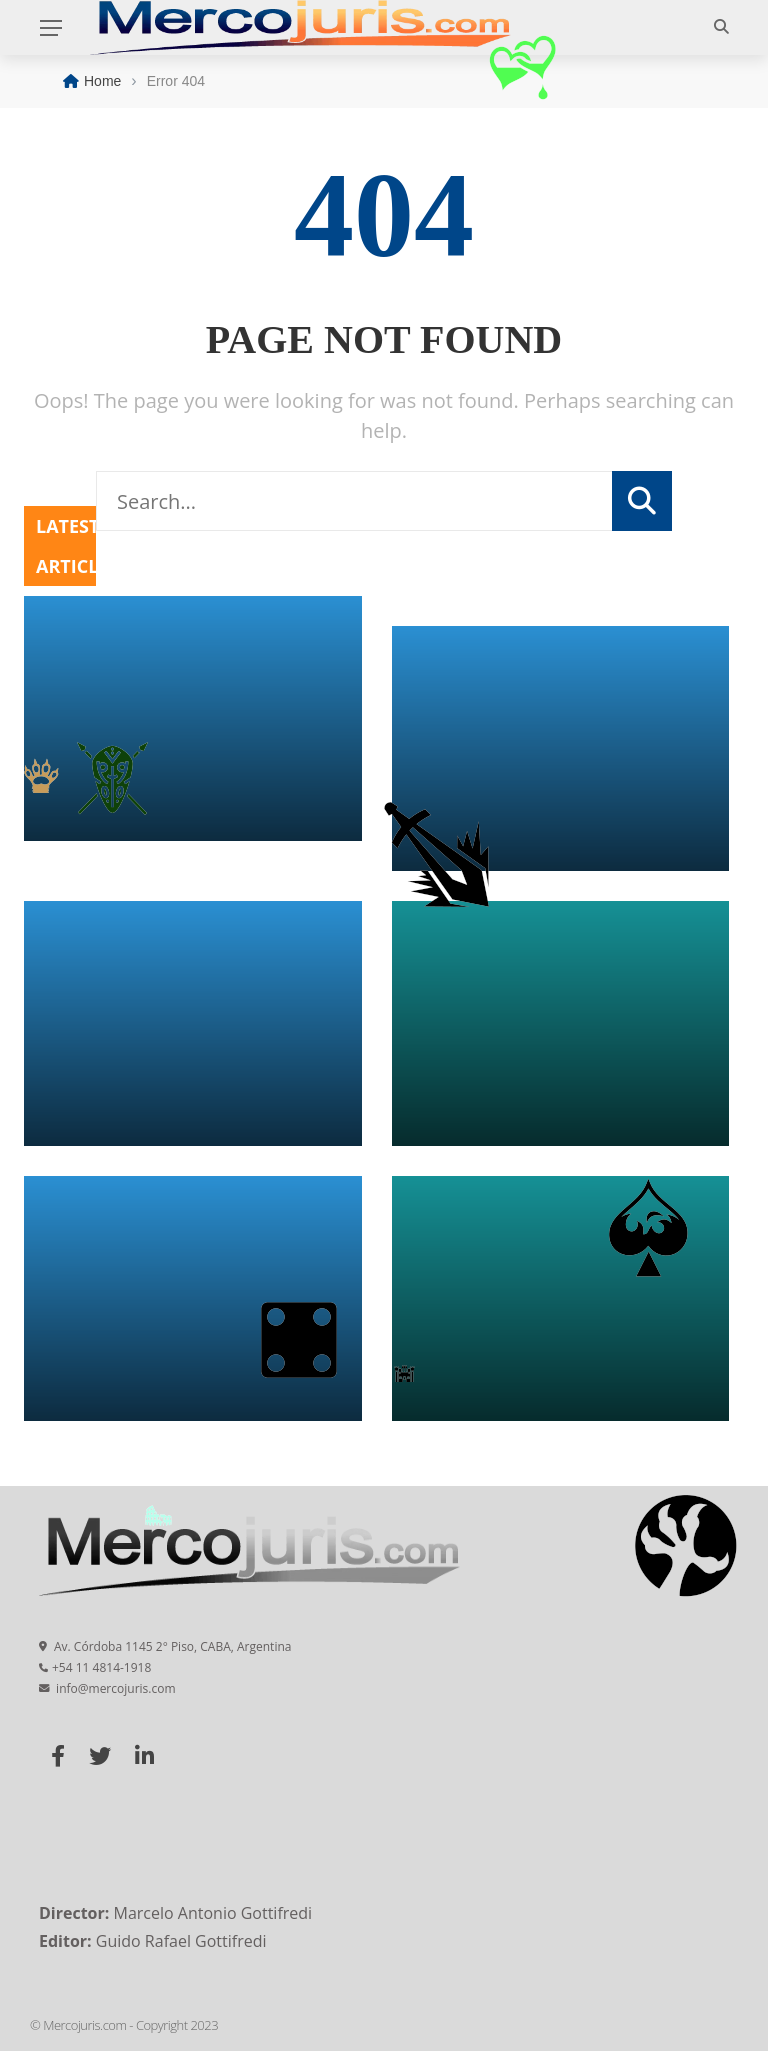 The height and width of the screenshot is (2051, 768). I want to click on tribal or warrior faction emblem in a game, so click(112, 778).